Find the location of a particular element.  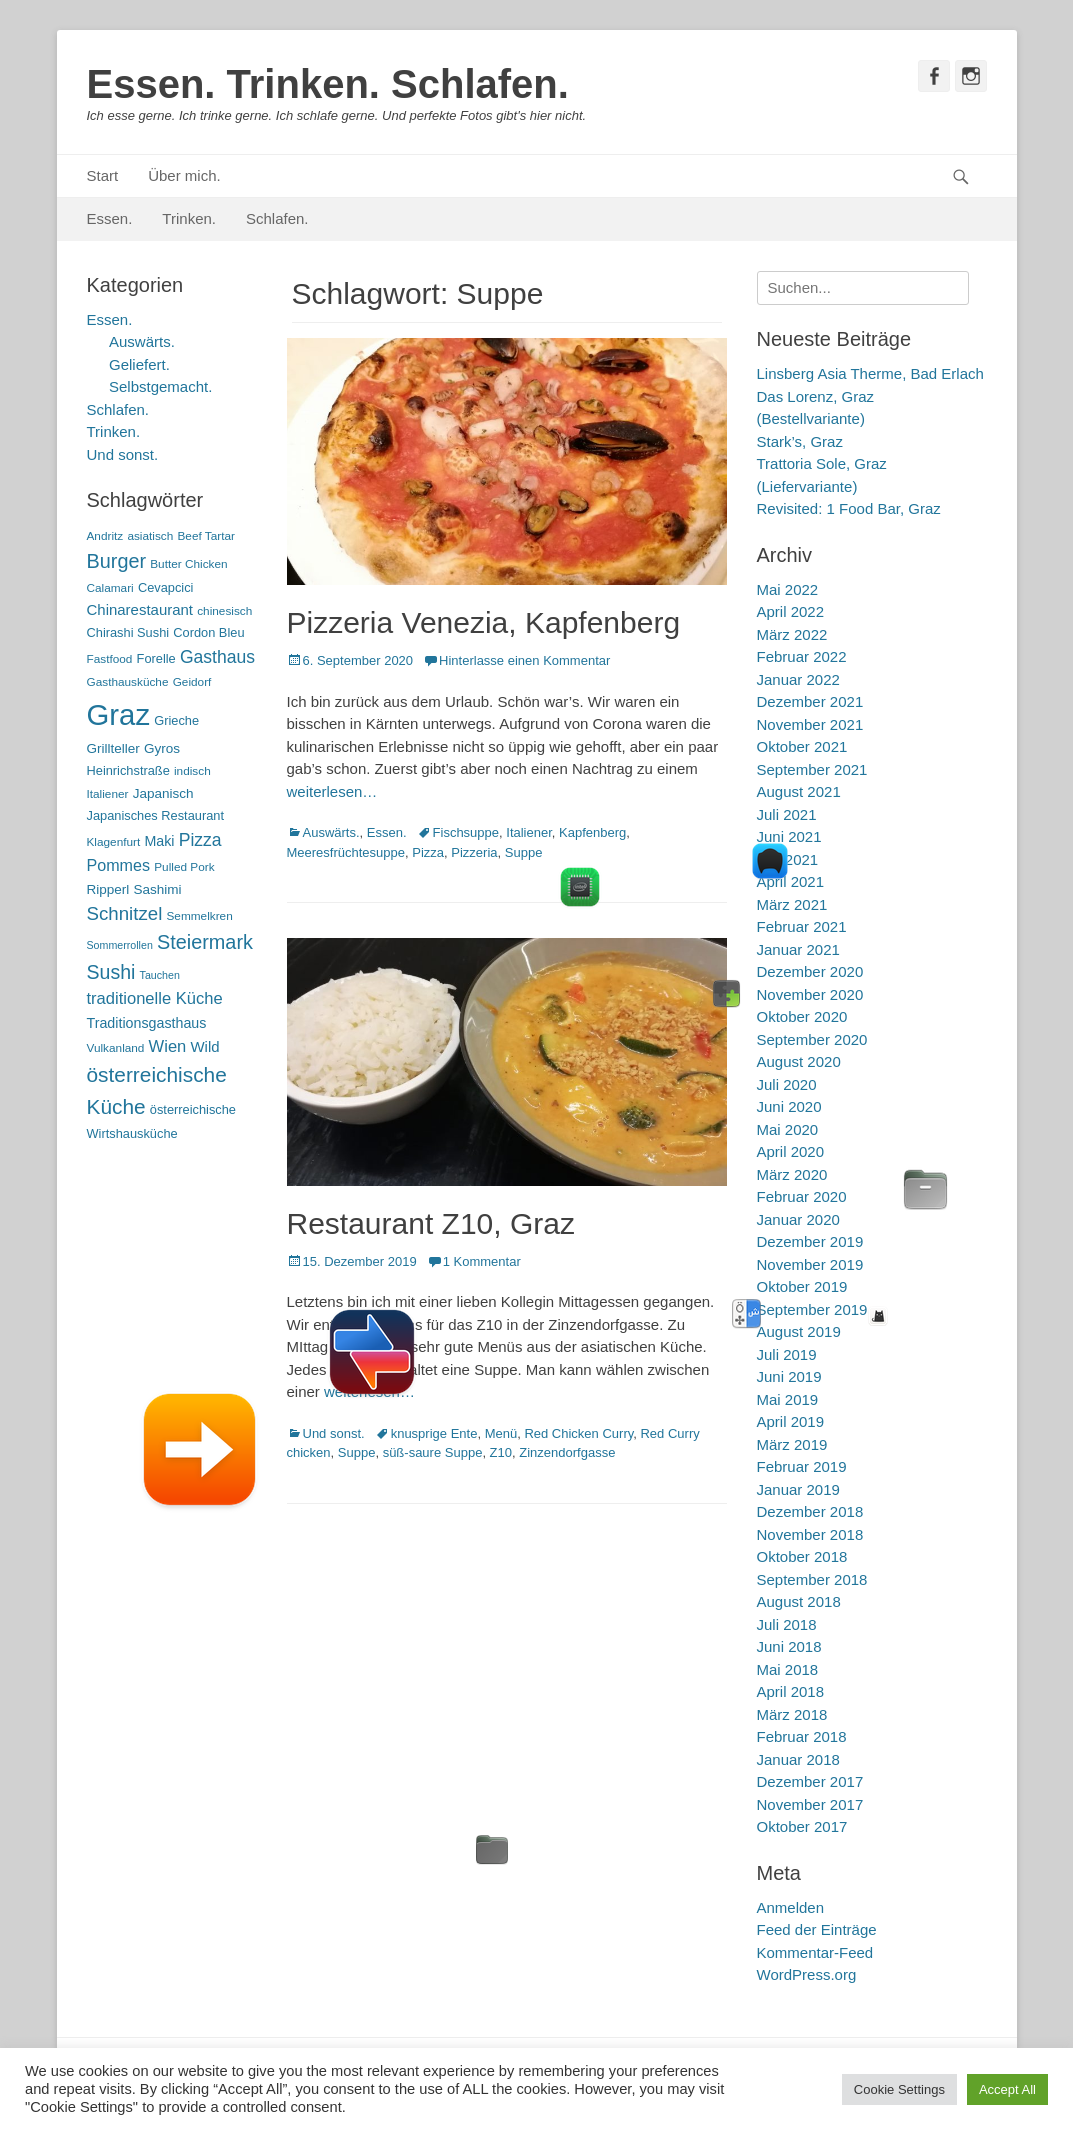

log out of the current account or session is located at coordinates (199, 1449).